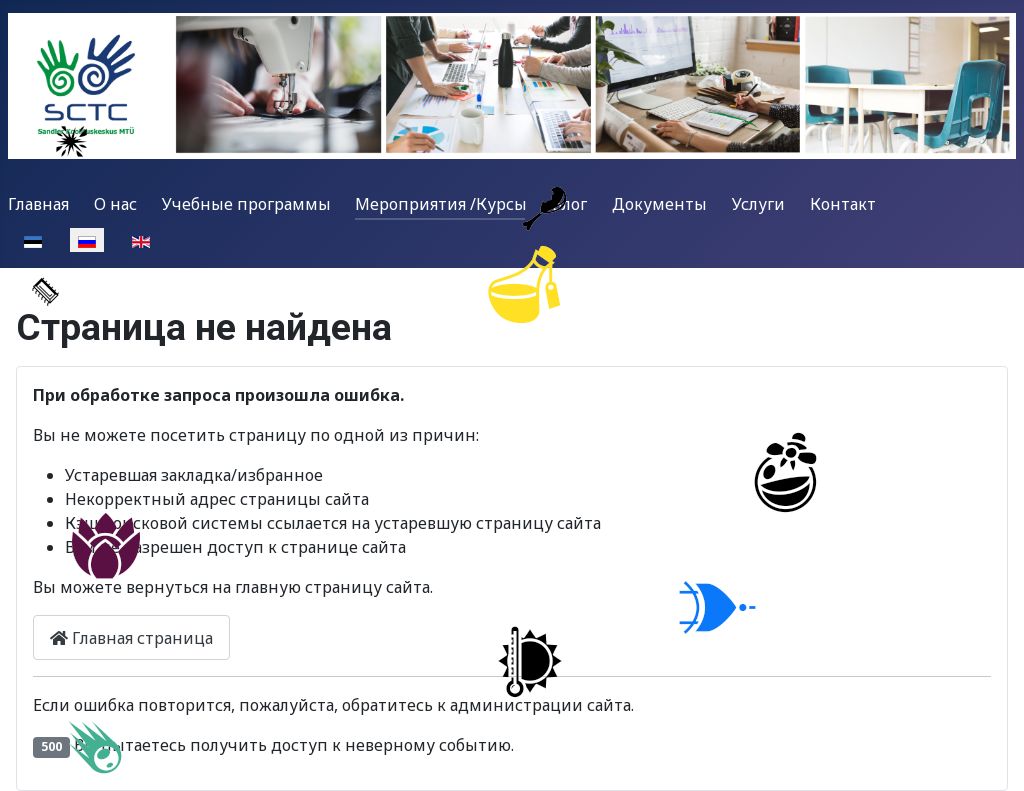 The image size is (1024, 791). Describe the element at coordinates (785, 472) in the screenshot. I see `collect nectar or fruit rewards in-game` at that location.